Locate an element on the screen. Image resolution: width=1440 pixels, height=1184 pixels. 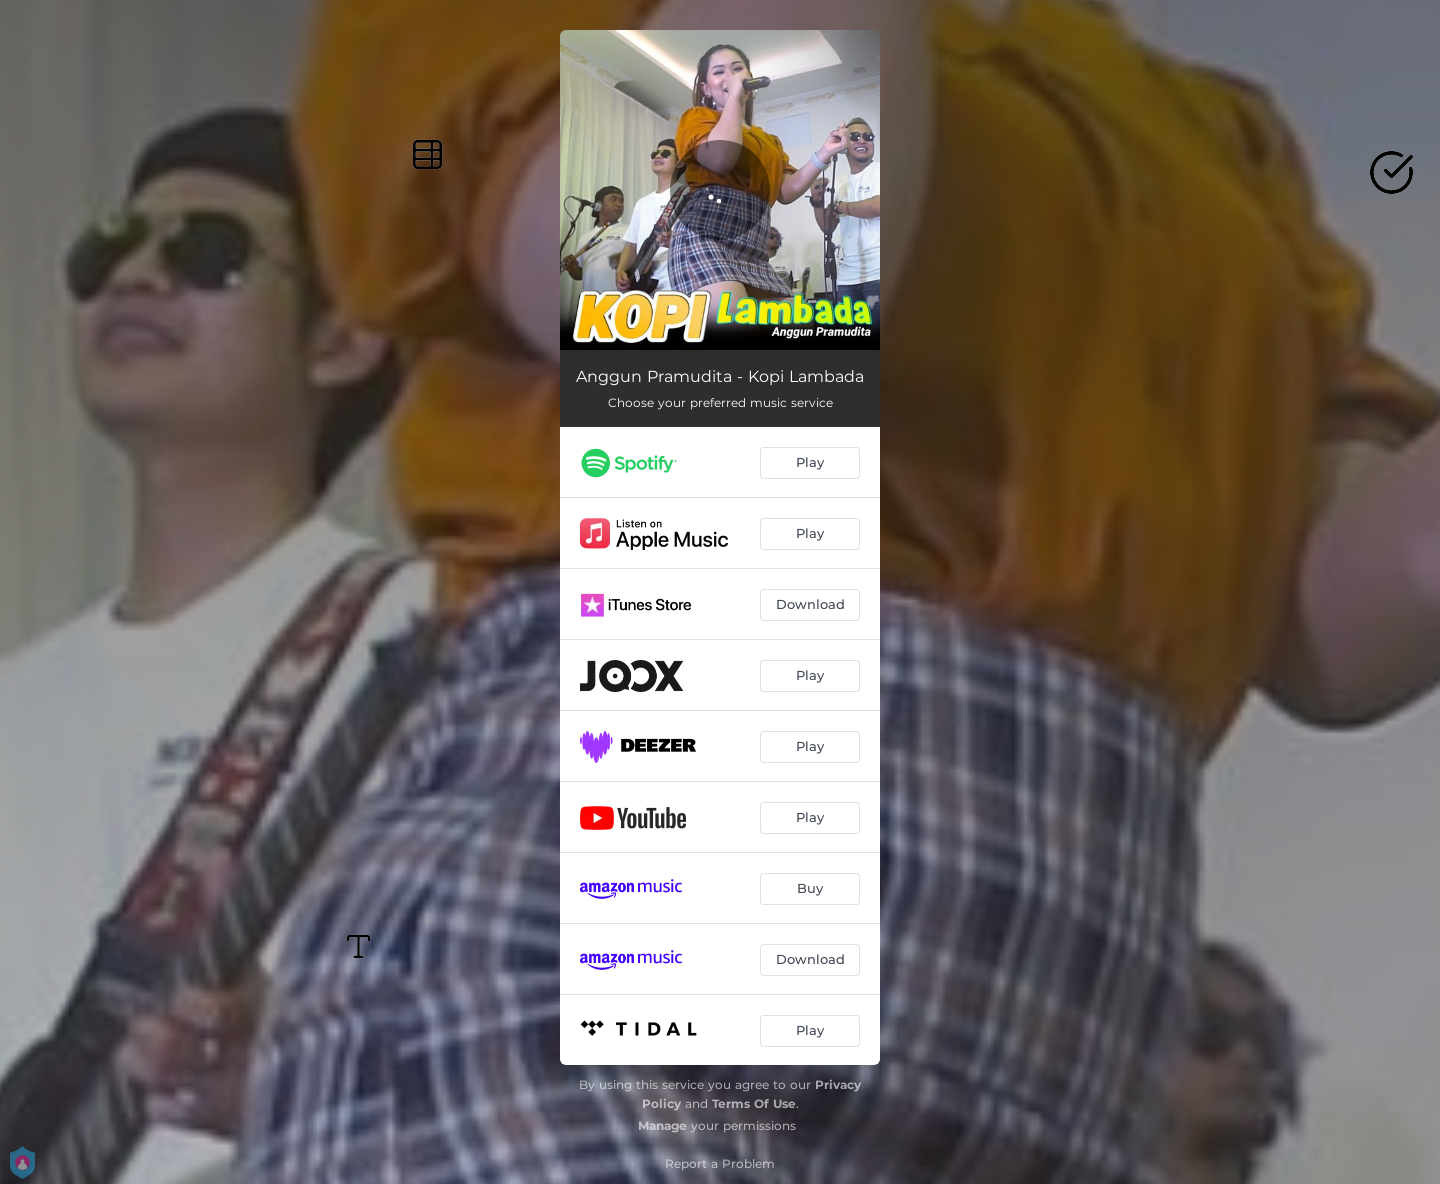
access text formatting options is located at coordinates (358, 946).